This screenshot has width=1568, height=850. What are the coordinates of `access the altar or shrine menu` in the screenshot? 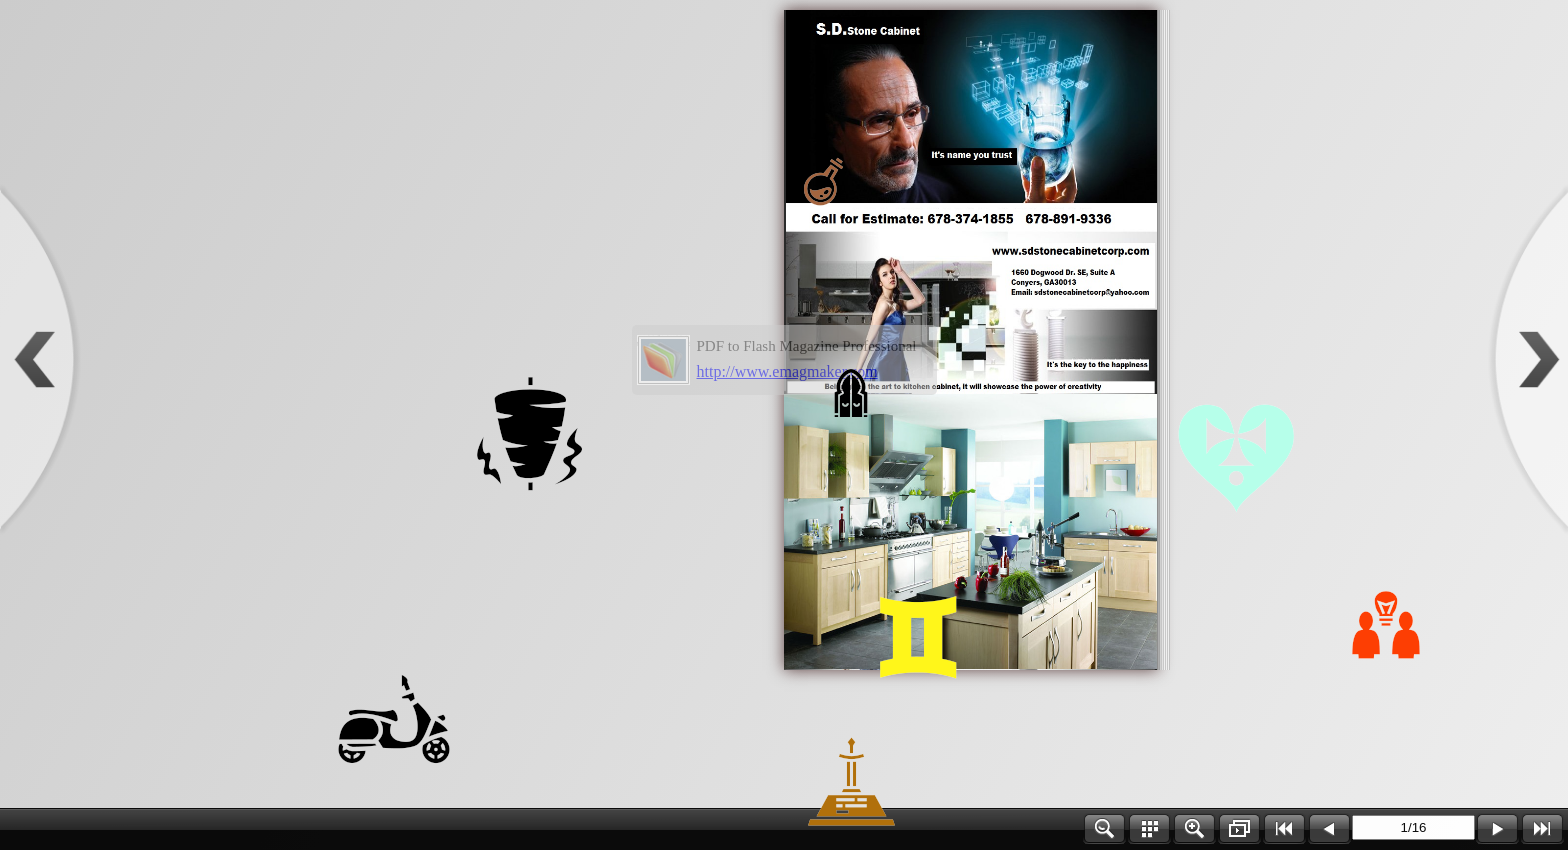 It's located at (851, 781).